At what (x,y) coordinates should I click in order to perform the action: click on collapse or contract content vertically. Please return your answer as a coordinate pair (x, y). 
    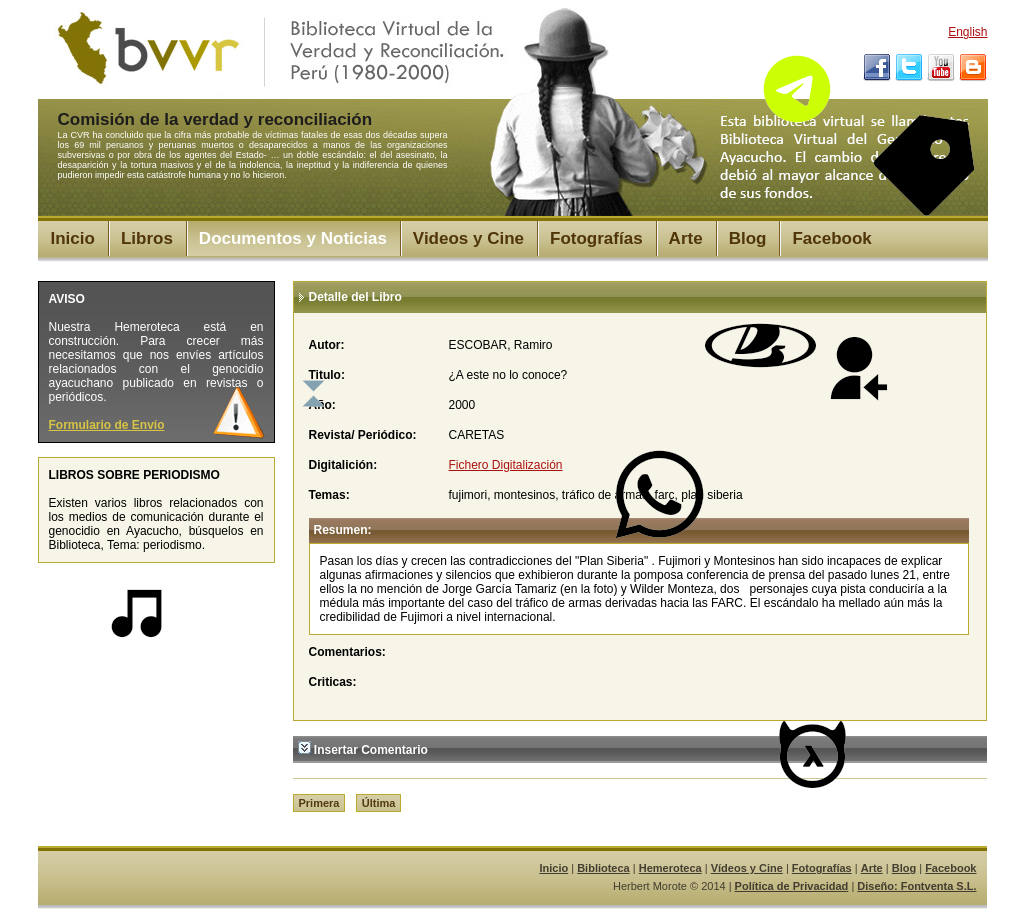
    Looking at the image, I should click on (313, 393).